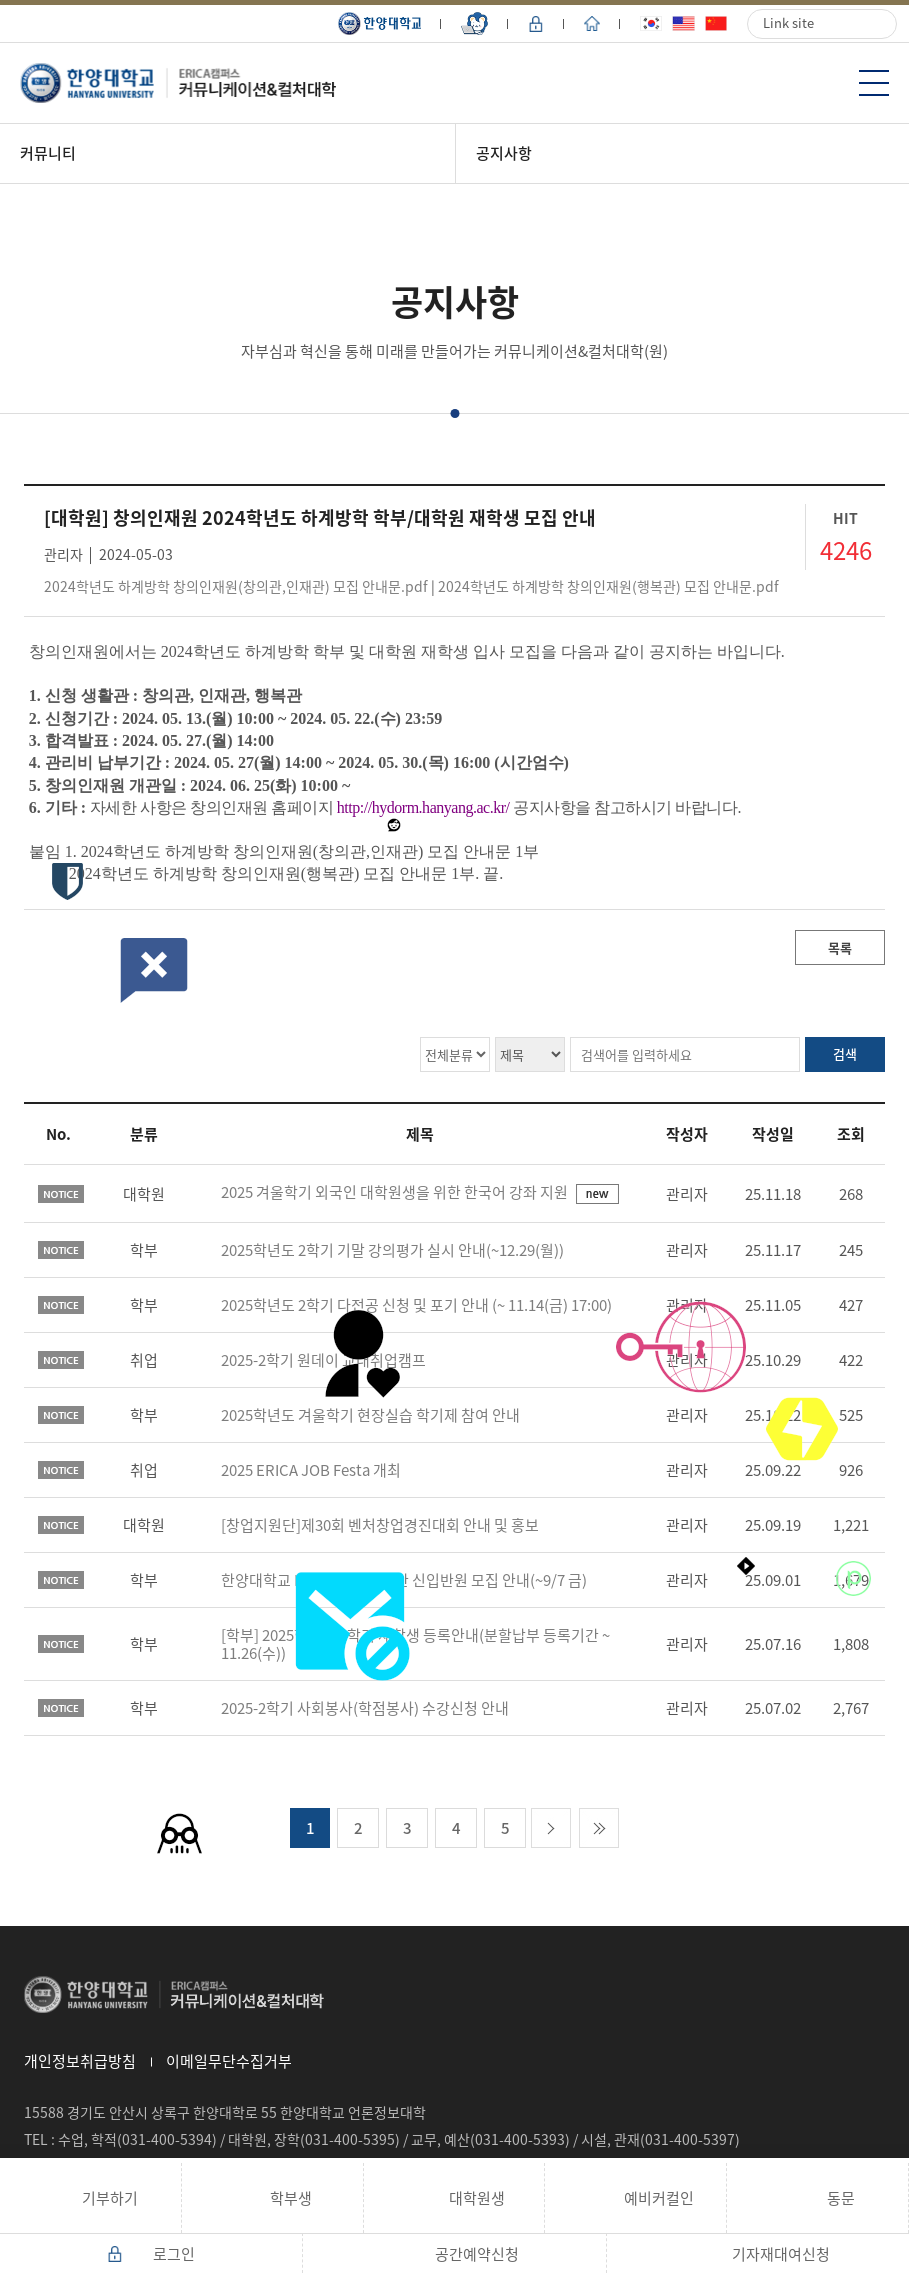 This screenshot has height=2278, width=909. What do you see at coordinates (746, 1566) in the screenshot?
I see `open Stremio media streaming app` at bounding box center [746, 1566].